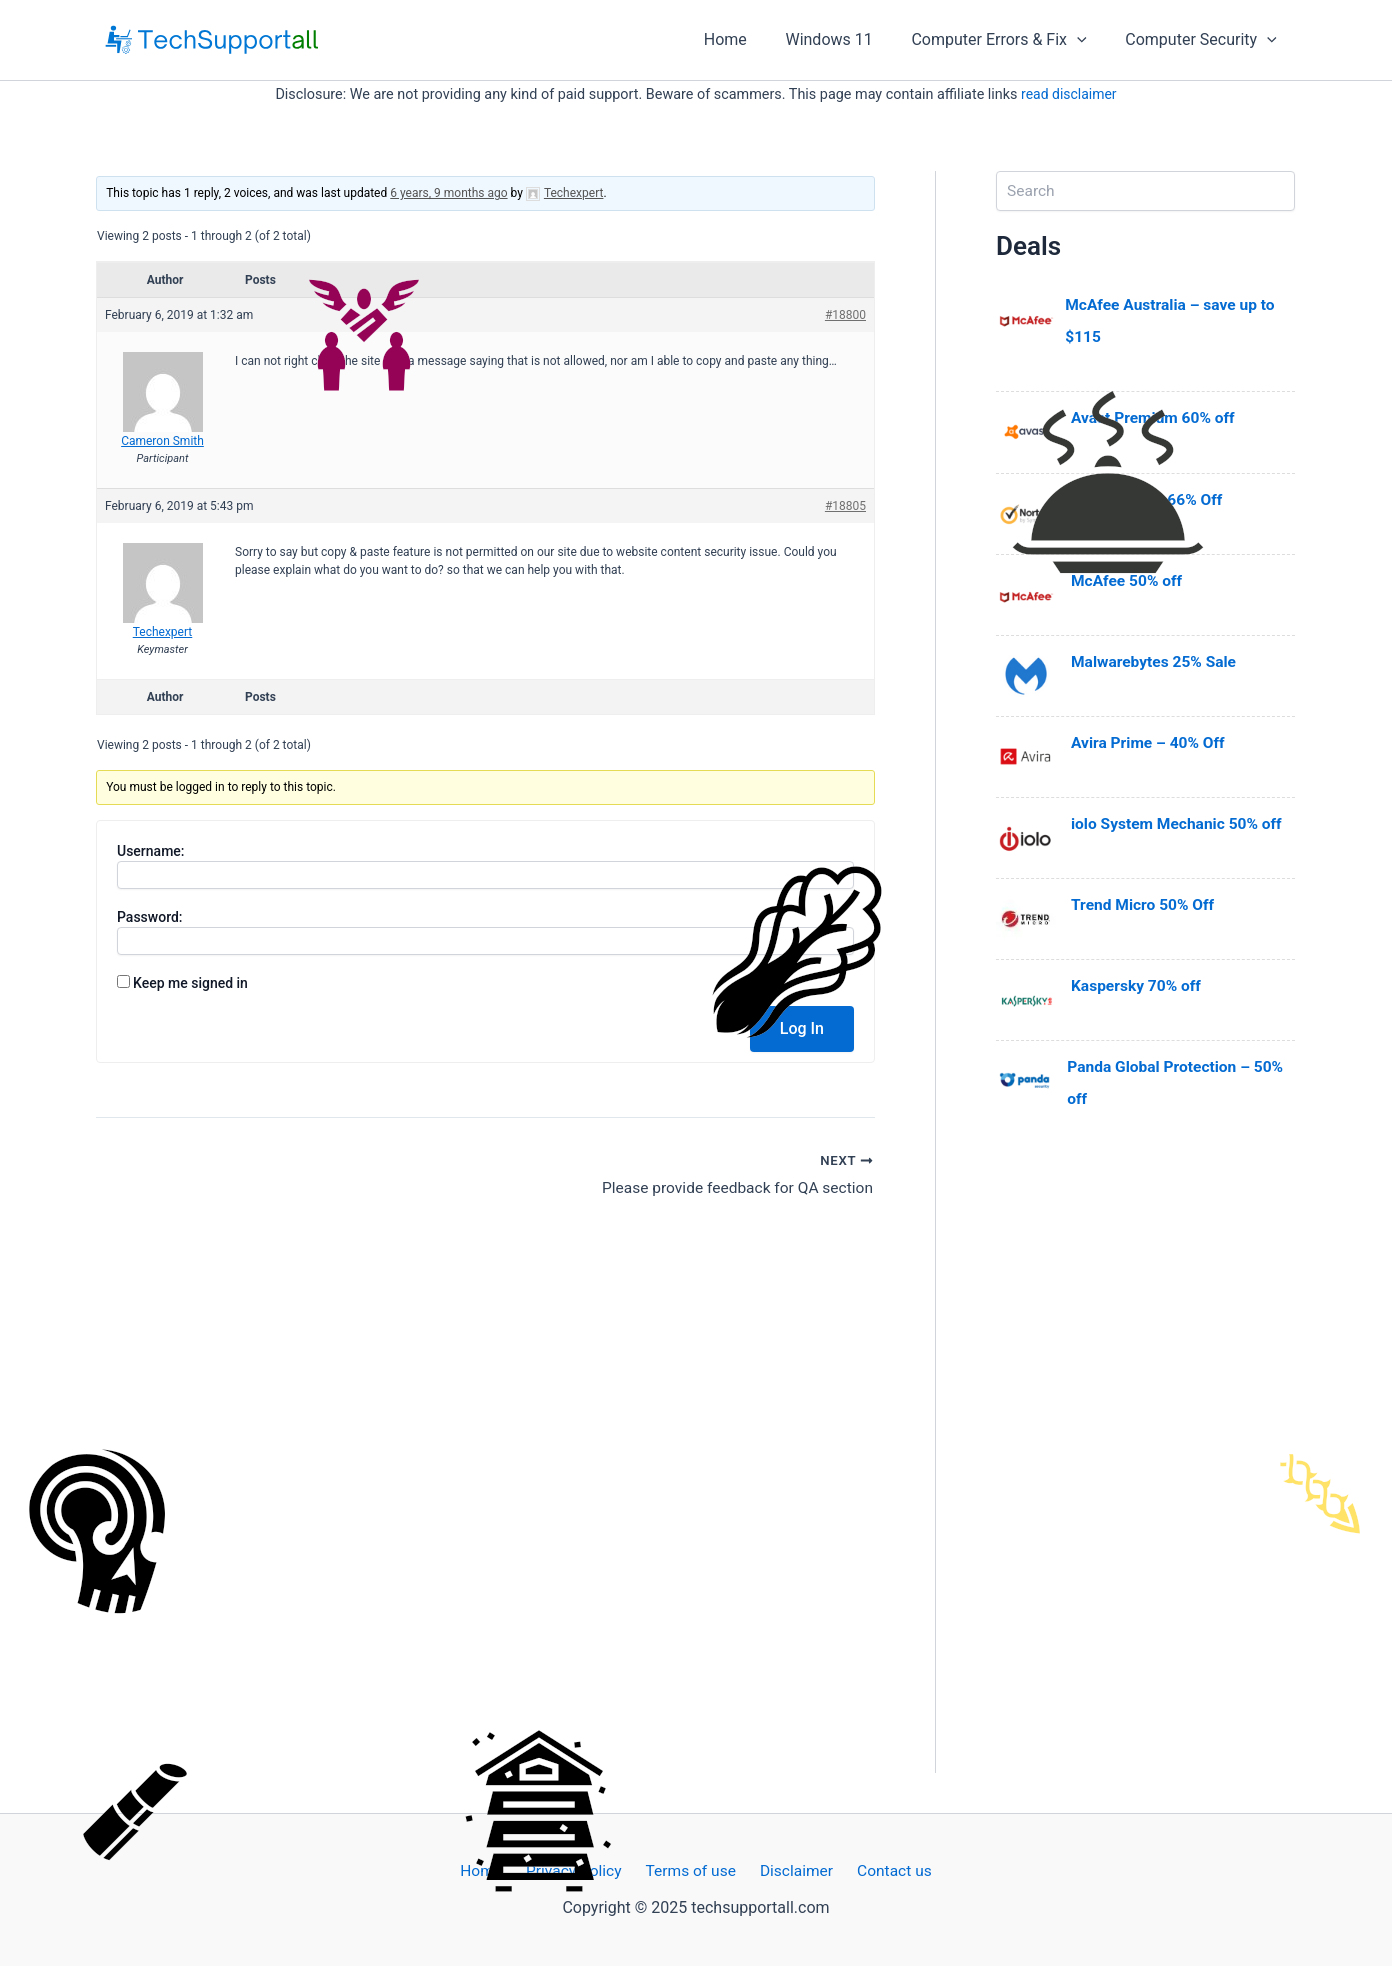 The image size is (1392, 1966). Describe the element at coordinates (797, 952) in the screenshot. I see `select bok choy as an ingredient` at that location.